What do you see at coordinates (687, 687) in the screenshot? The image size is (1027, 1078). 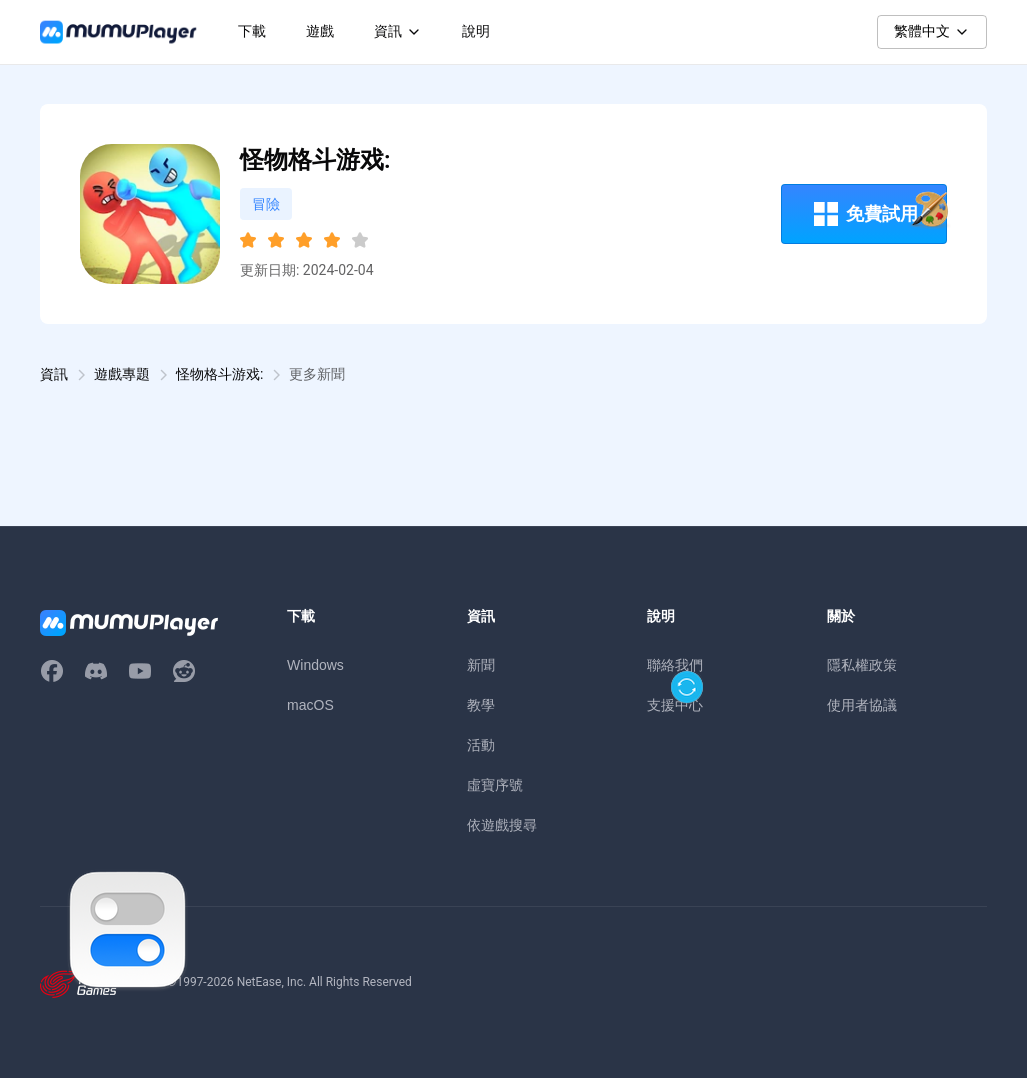 I see `indicates content is currently syncing` at bounding box center [687, 687].